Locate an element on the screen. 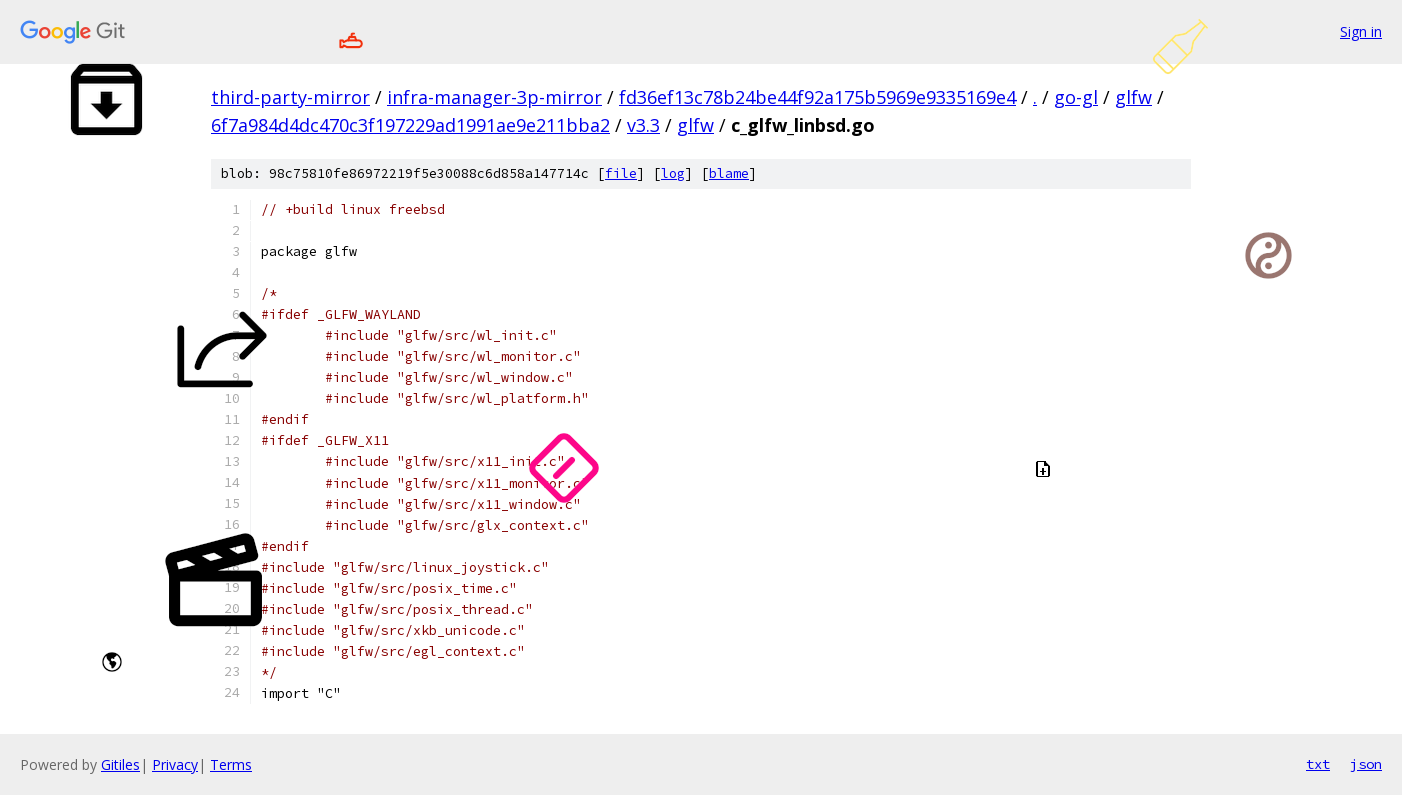 The height and width of the screenshot is (795, 1402). archive this item is located at coordinates (106, 99).